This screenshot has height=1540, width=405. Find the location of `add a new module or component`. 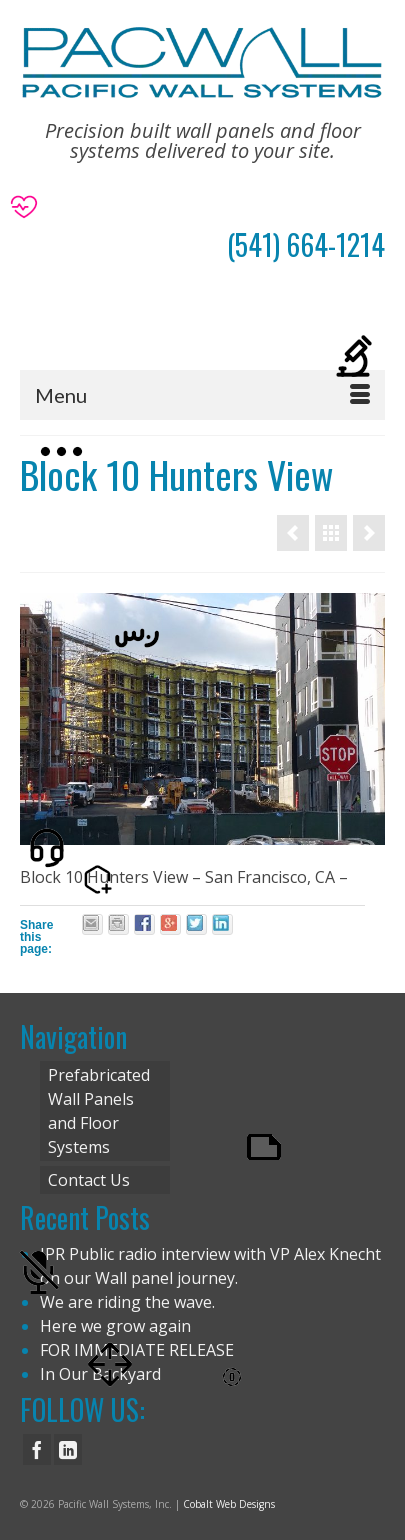

add a new module or component is located at coordinates (97, 879).